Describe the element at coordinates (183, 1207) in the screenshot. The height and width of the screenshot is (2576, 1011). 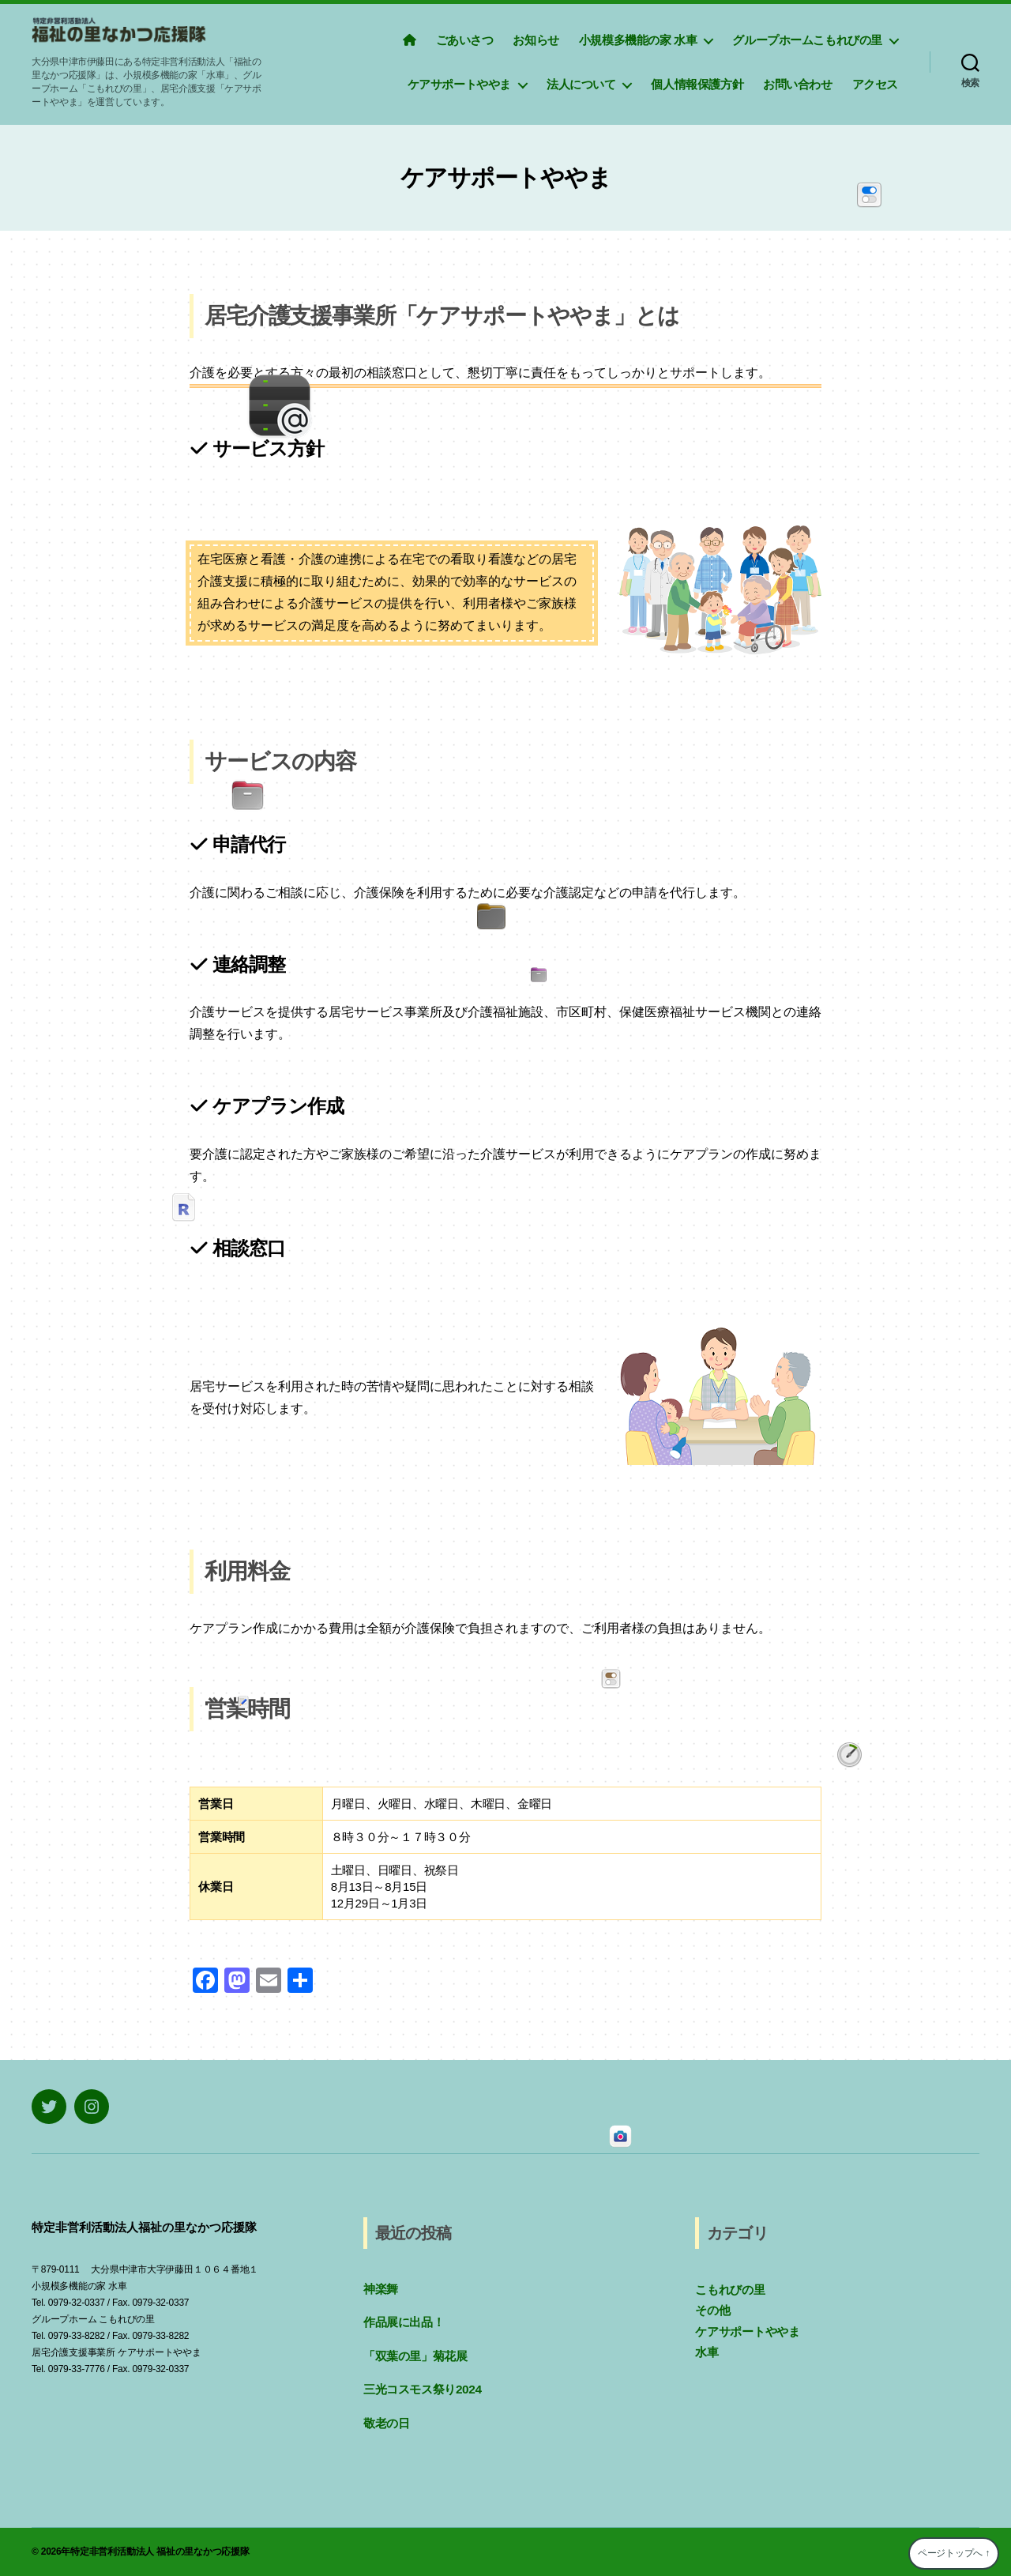
I see `an R programming language source file` at that location.